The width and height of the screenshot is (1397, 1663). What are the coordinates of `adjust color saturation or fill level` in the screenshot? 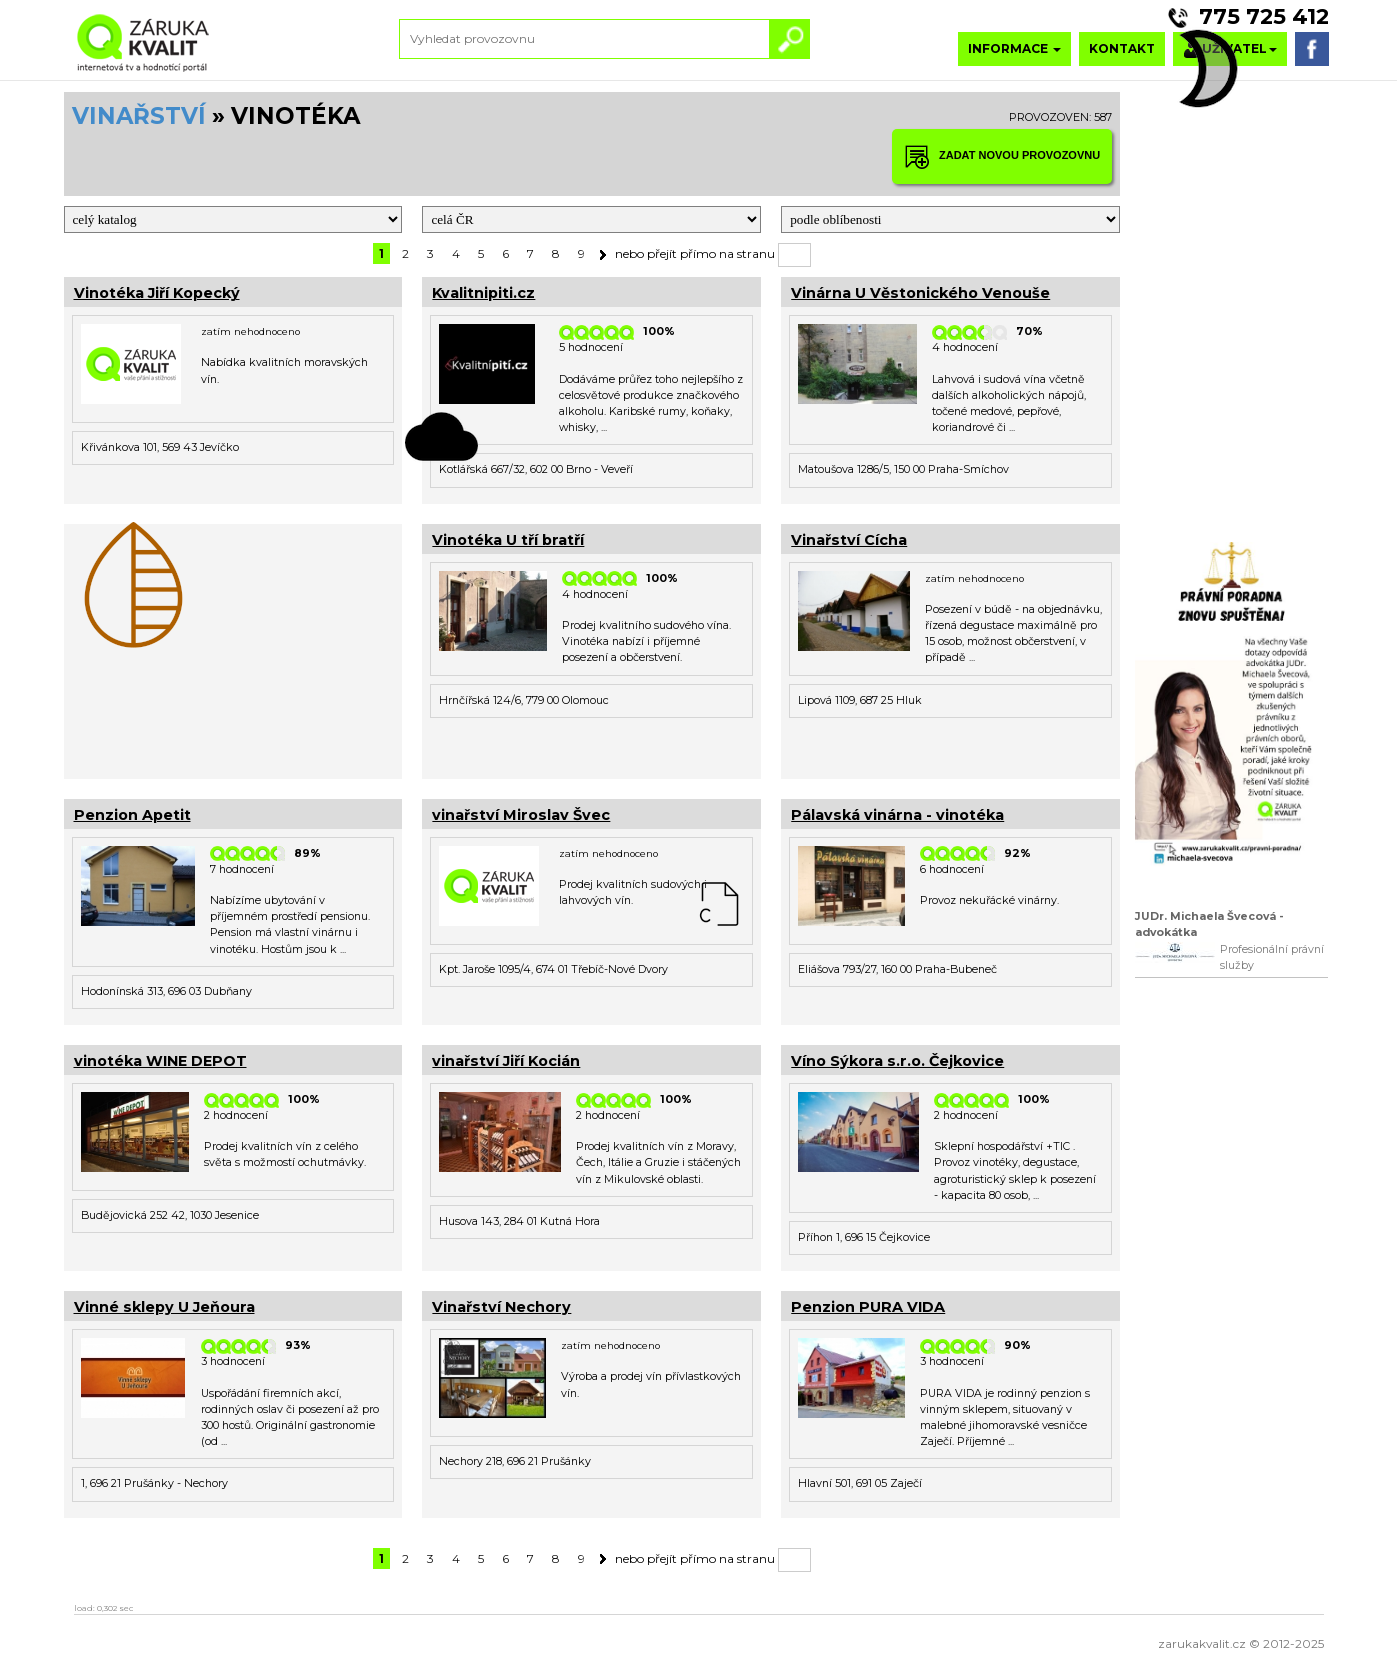 It's located at (133, 589).